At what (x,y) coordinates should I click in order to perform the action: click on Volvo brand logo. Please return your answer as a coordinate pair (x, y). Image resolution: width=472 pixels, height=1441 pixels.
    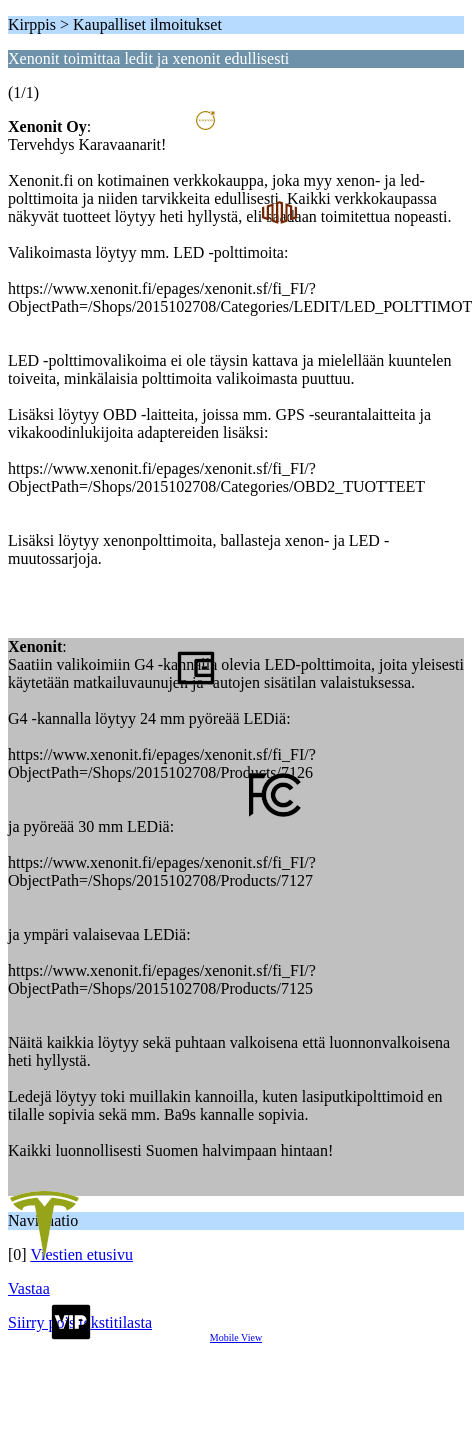
    Looking at the image, I should click on (205, 120).